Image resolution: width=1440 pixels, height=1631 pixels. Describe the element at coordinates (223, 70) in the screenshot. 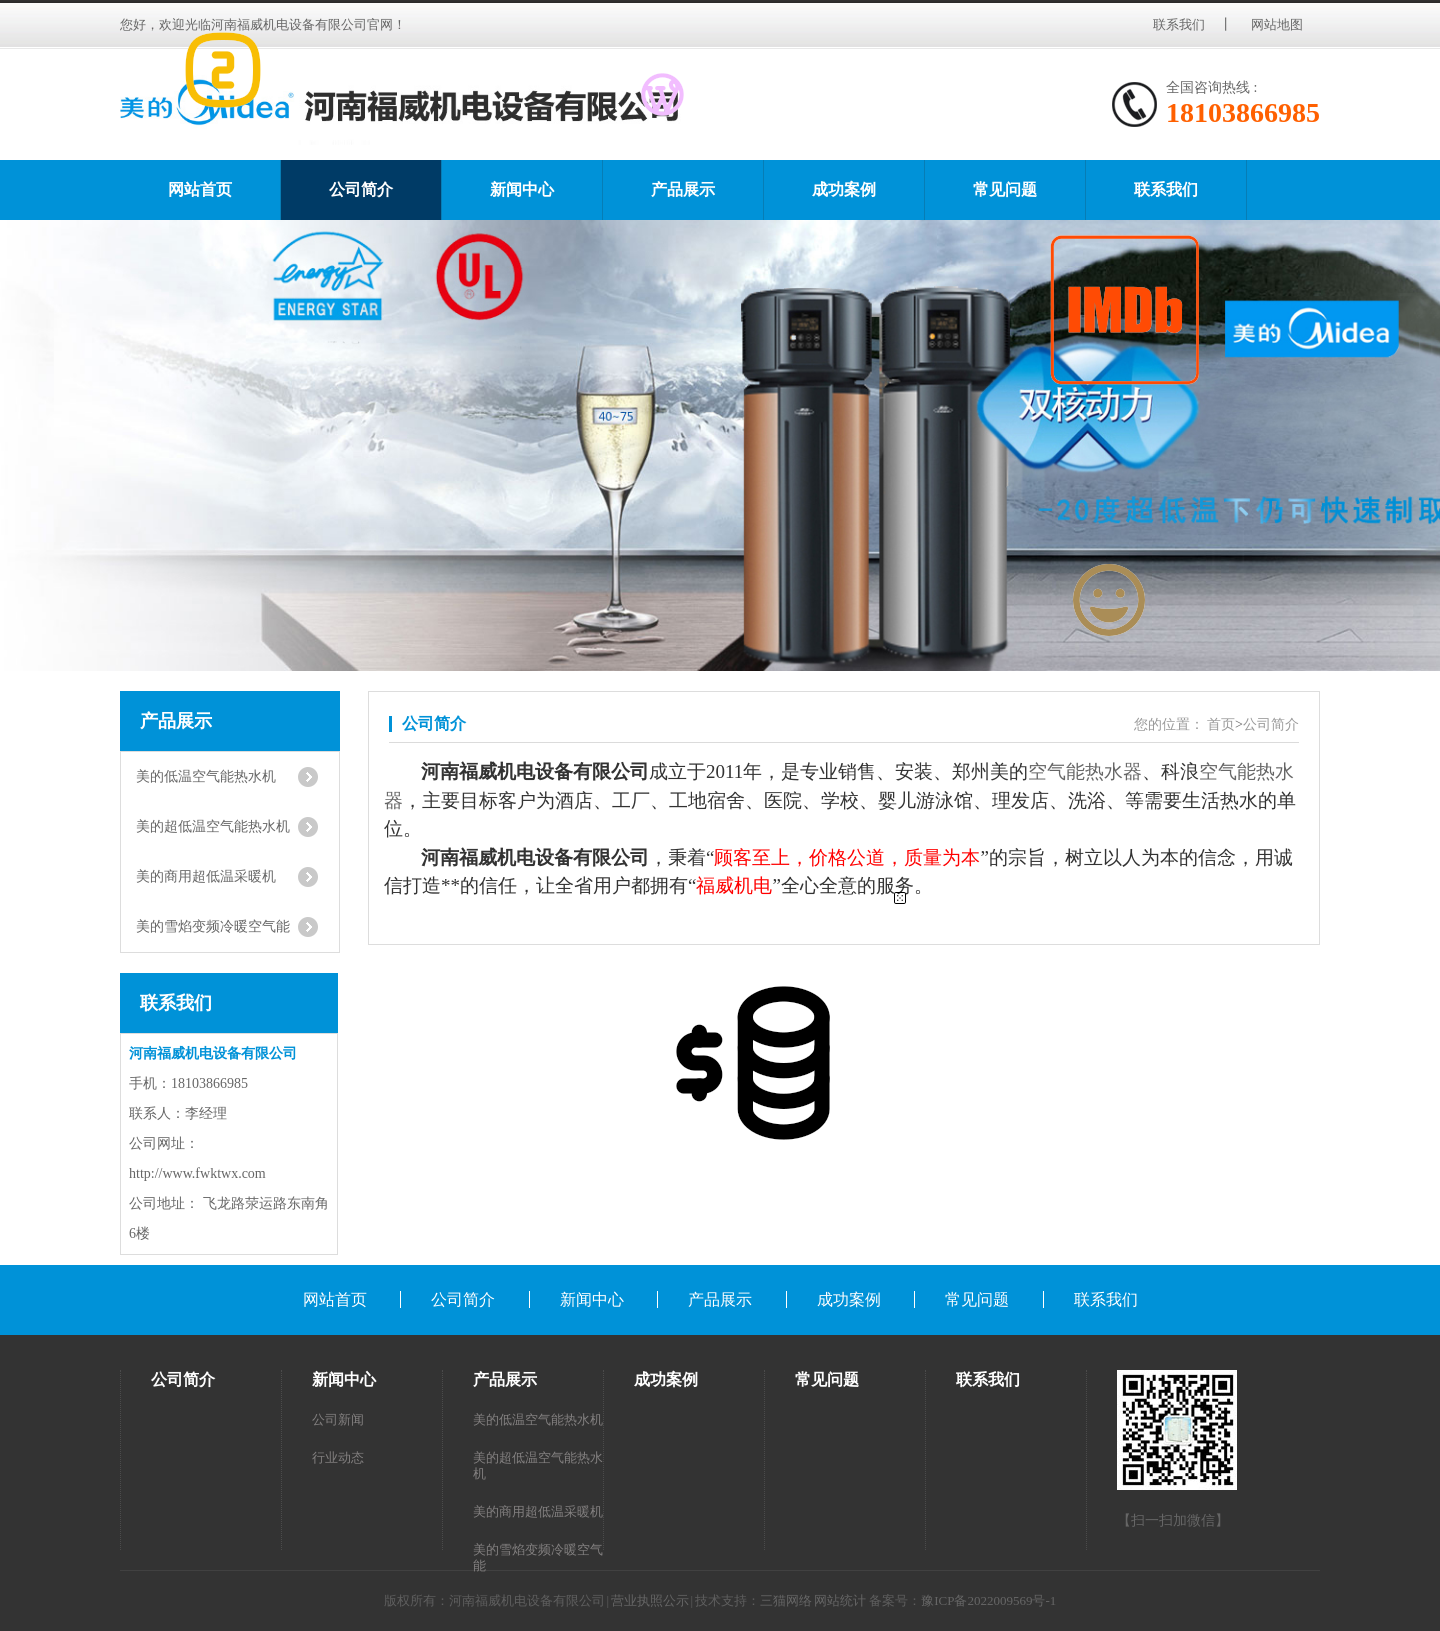

I see `indicates step 2 in a multi-step process` at that location.